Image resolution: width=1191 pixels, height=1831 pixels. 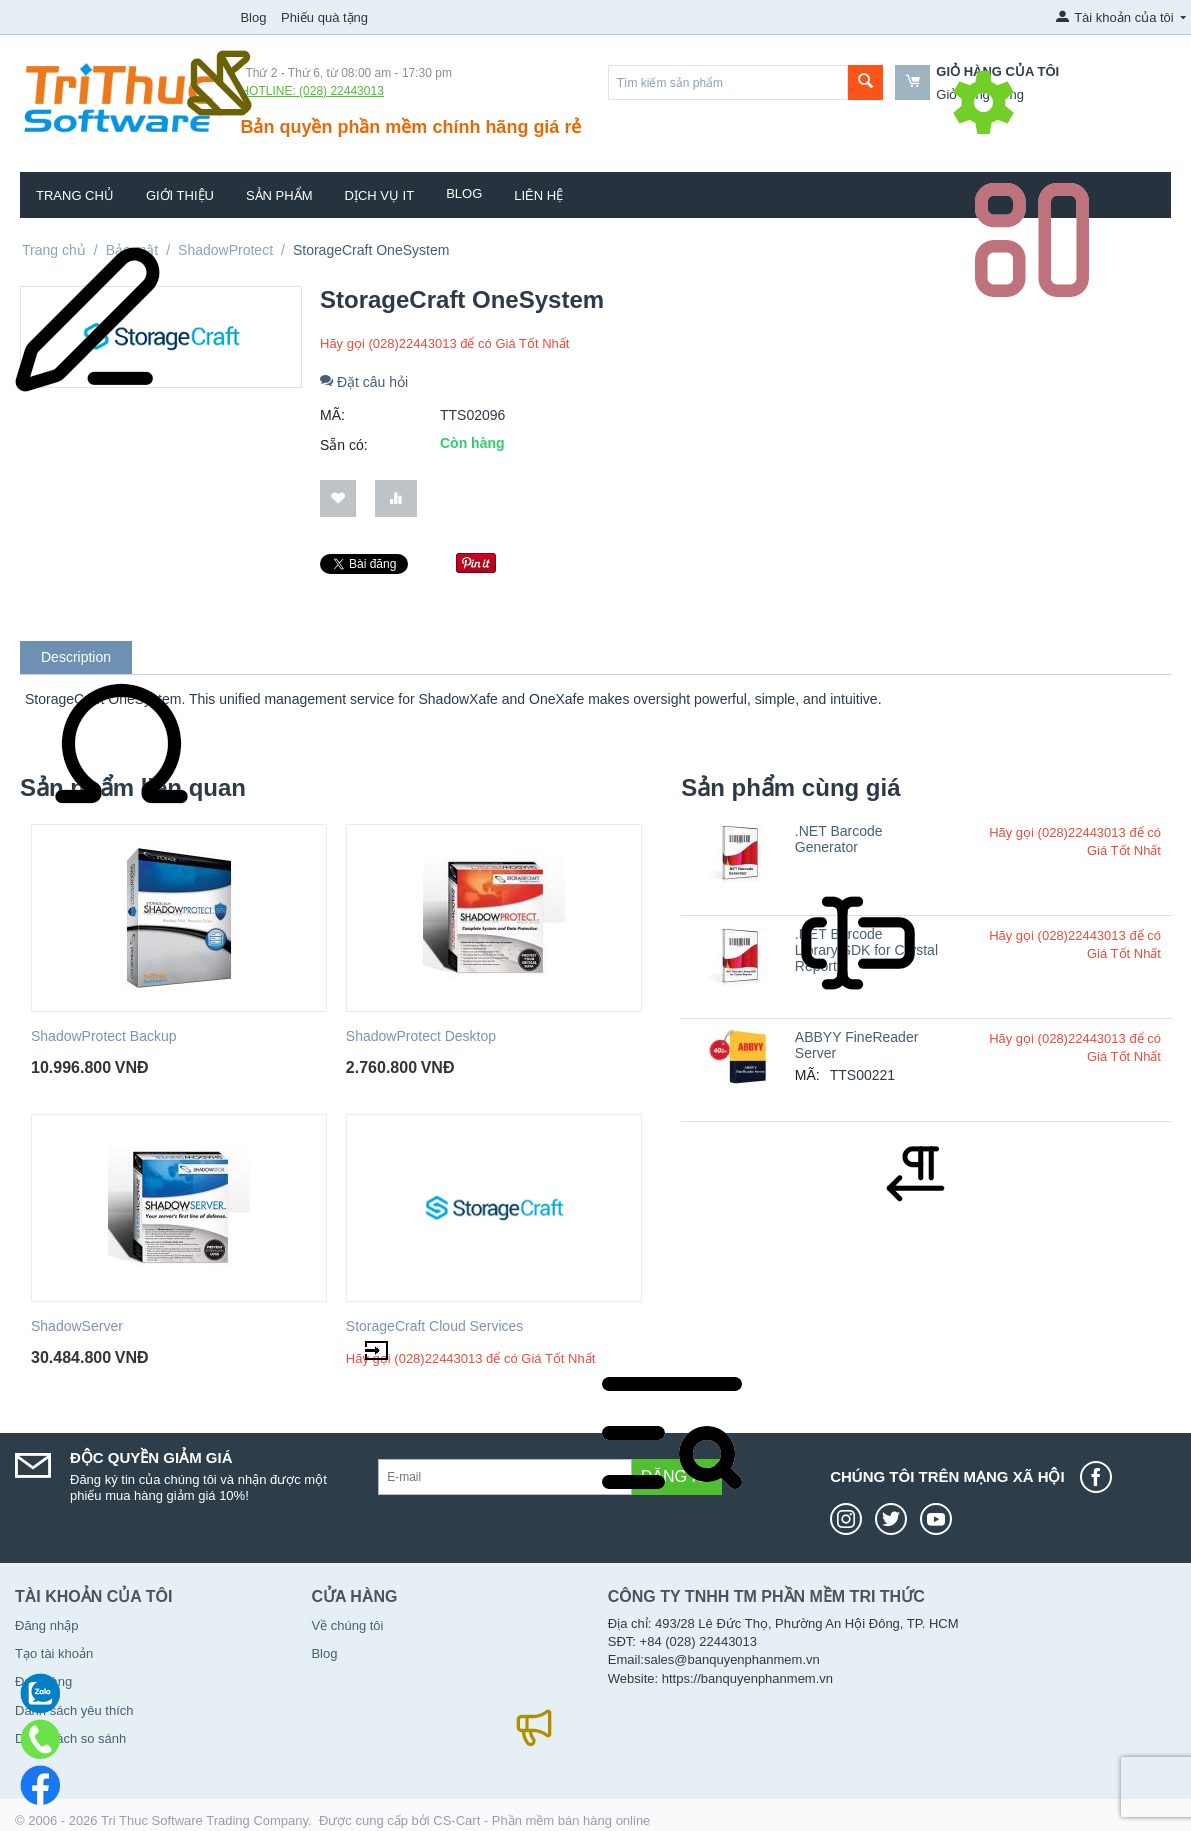 What do you see at coordinates (121, 743) in the screenshot?
I see `represents the omega symbol in mathematical or scientific contexts` at bounding box center [121, 743].